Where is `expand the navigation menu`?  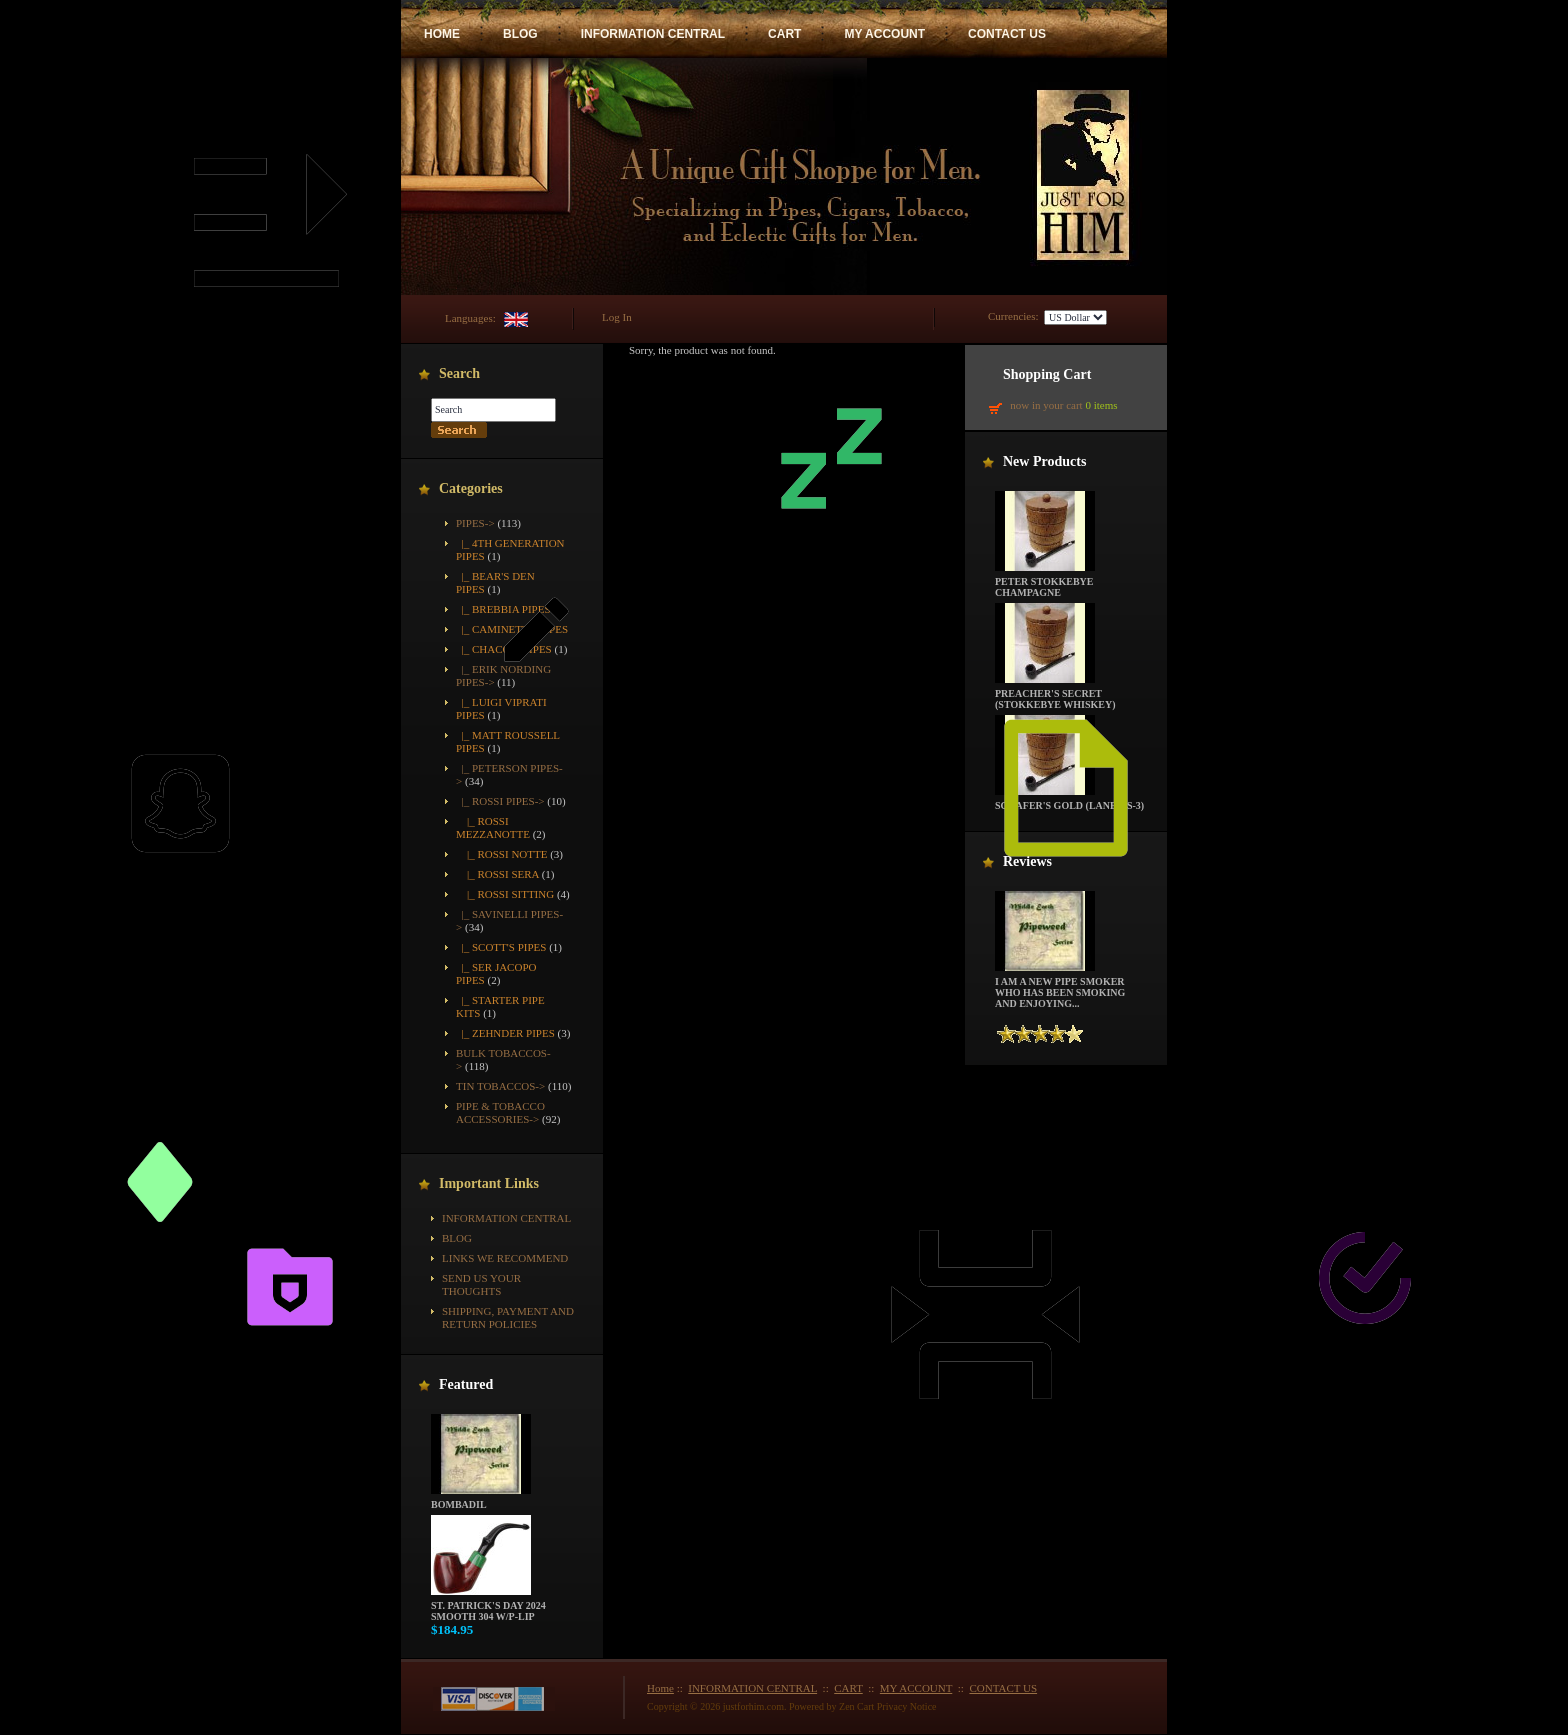 expand the navigation menu is located at coordinates (266, 222).